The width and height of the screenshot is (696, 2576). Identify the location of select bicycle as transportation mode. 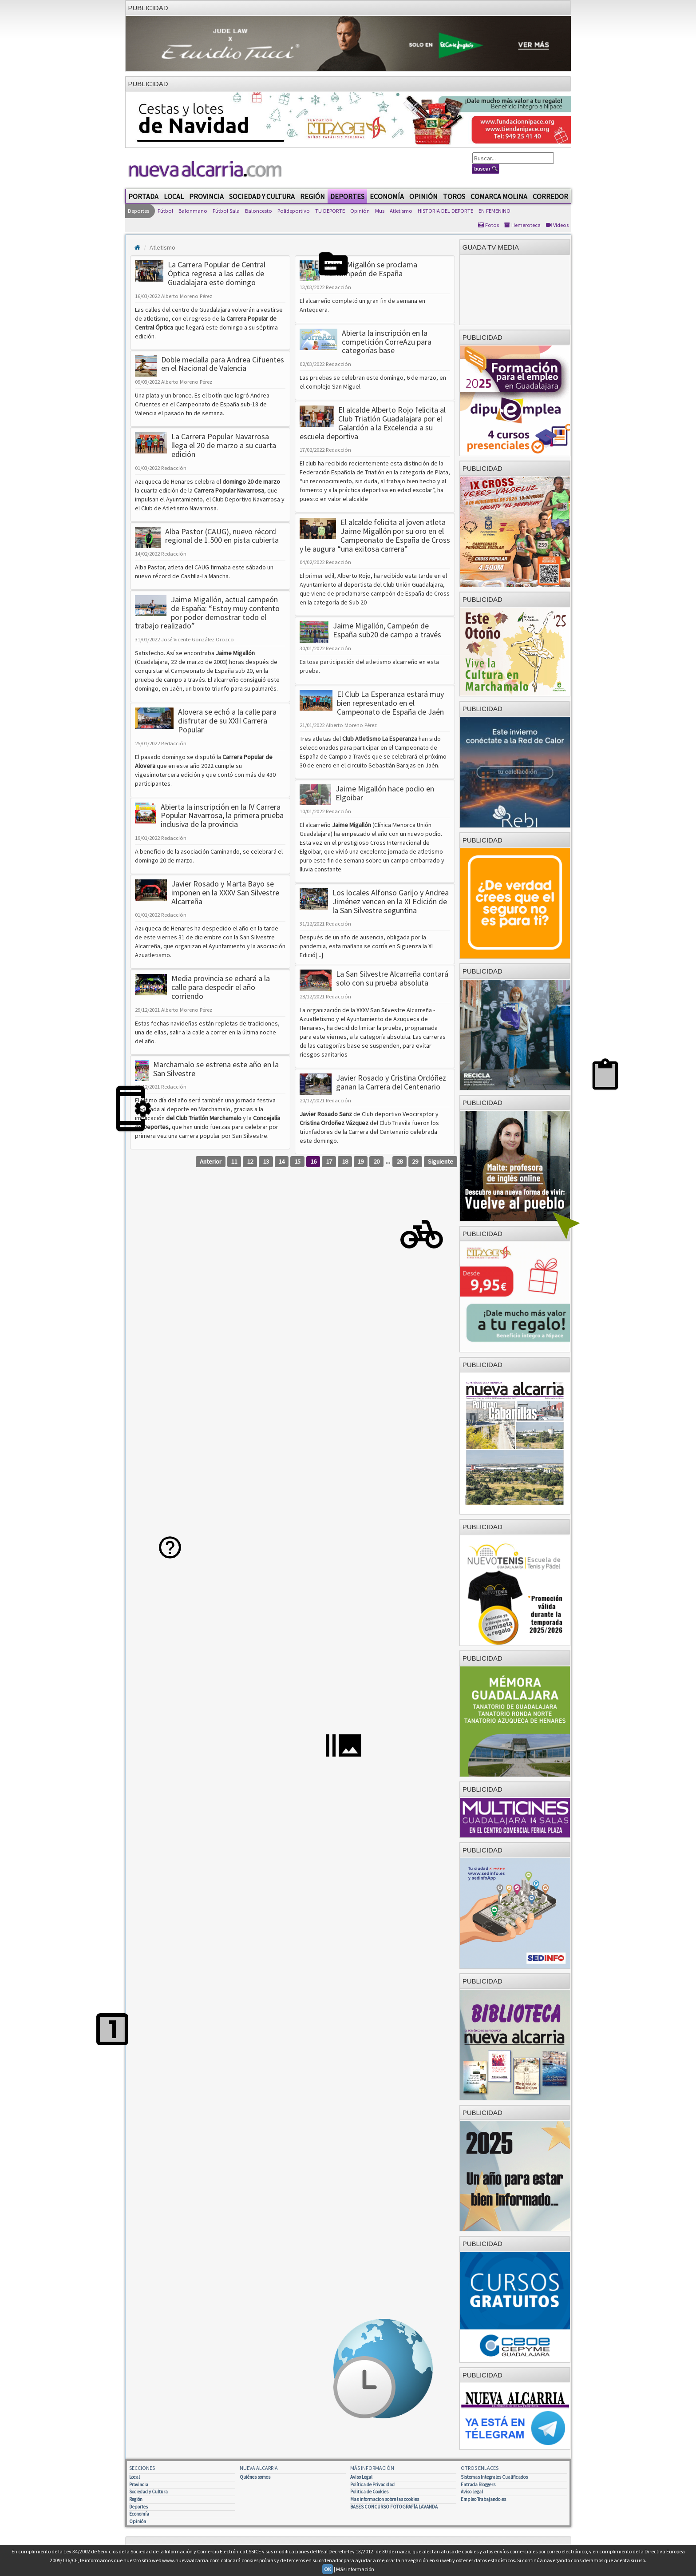
(422, 1234).